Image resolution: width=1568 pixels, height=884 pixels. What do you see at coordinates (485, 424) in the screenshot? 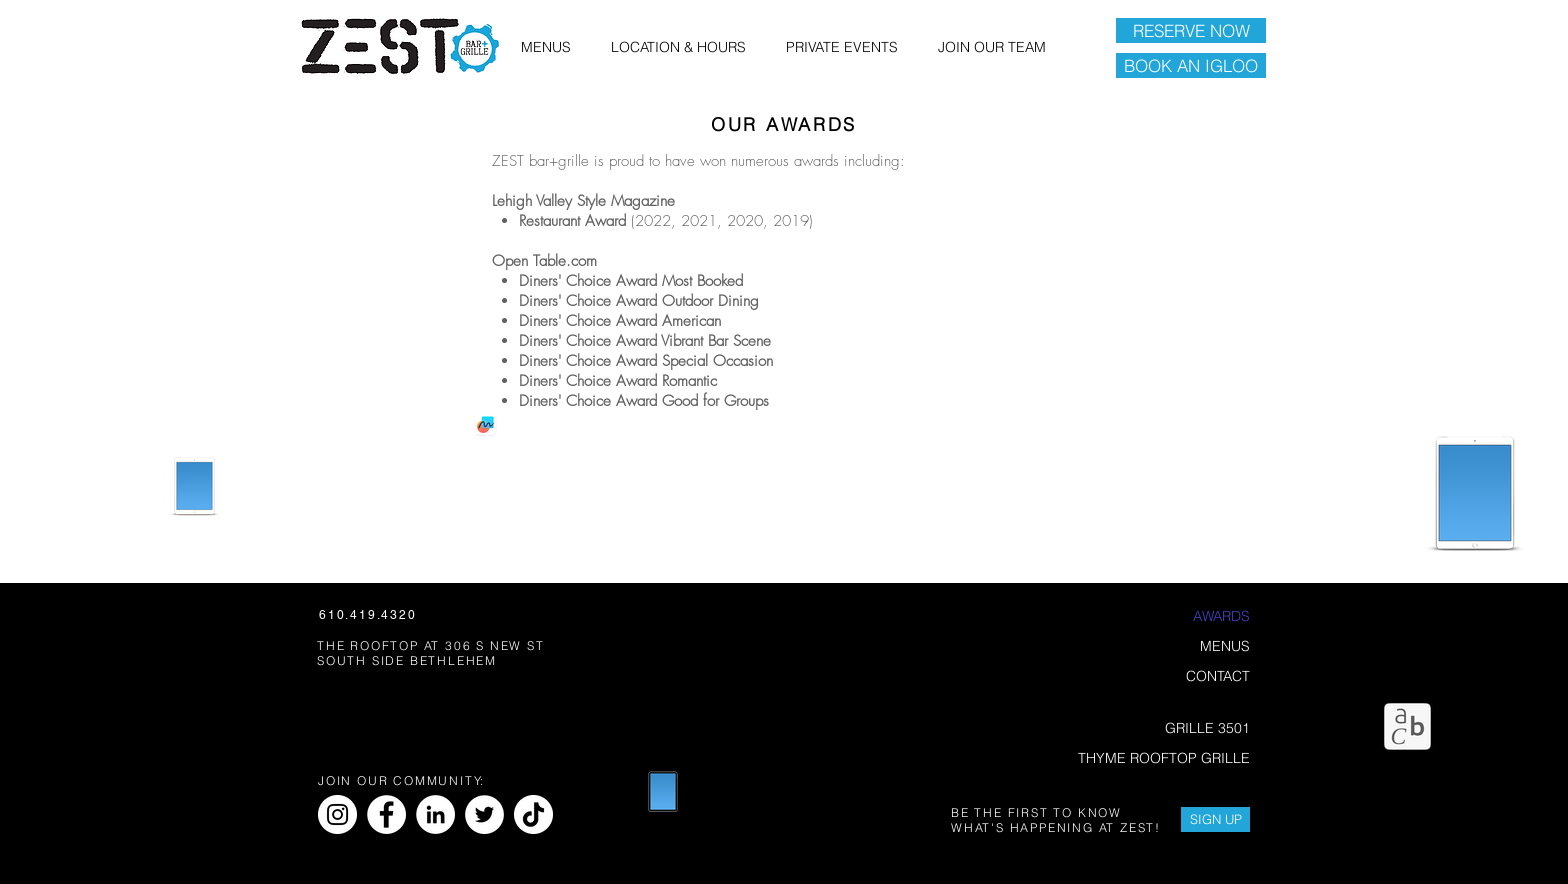
I see `open freeform app for collaborative brainstorming` at bounding box center [485, 424].